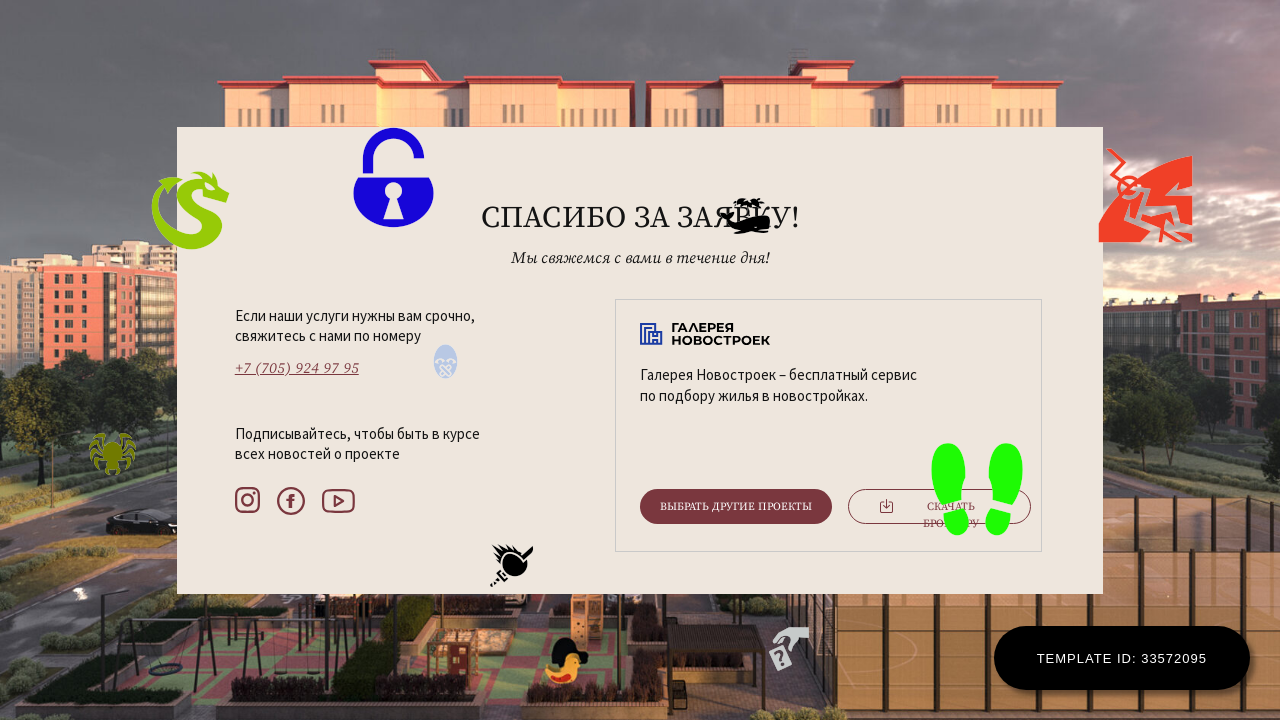 The width and height of the screenshot is (1280, 720). What do you see at coordinates (112, 452) in the screenshot?
I see `indicates pest or bug-related content` at bounding box center [112, 452].